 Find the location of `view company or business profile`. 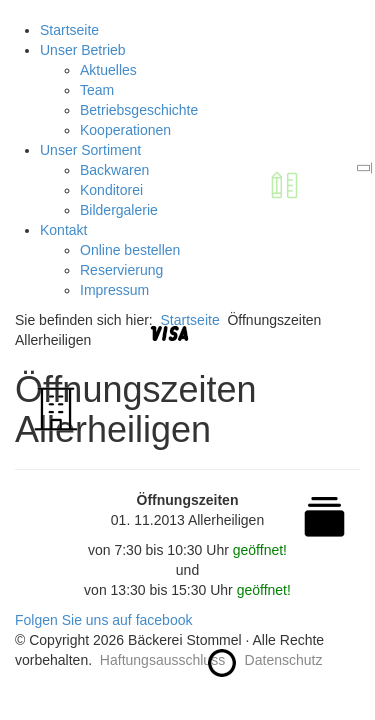

view company or business profile is located at coordinates (56, 409).